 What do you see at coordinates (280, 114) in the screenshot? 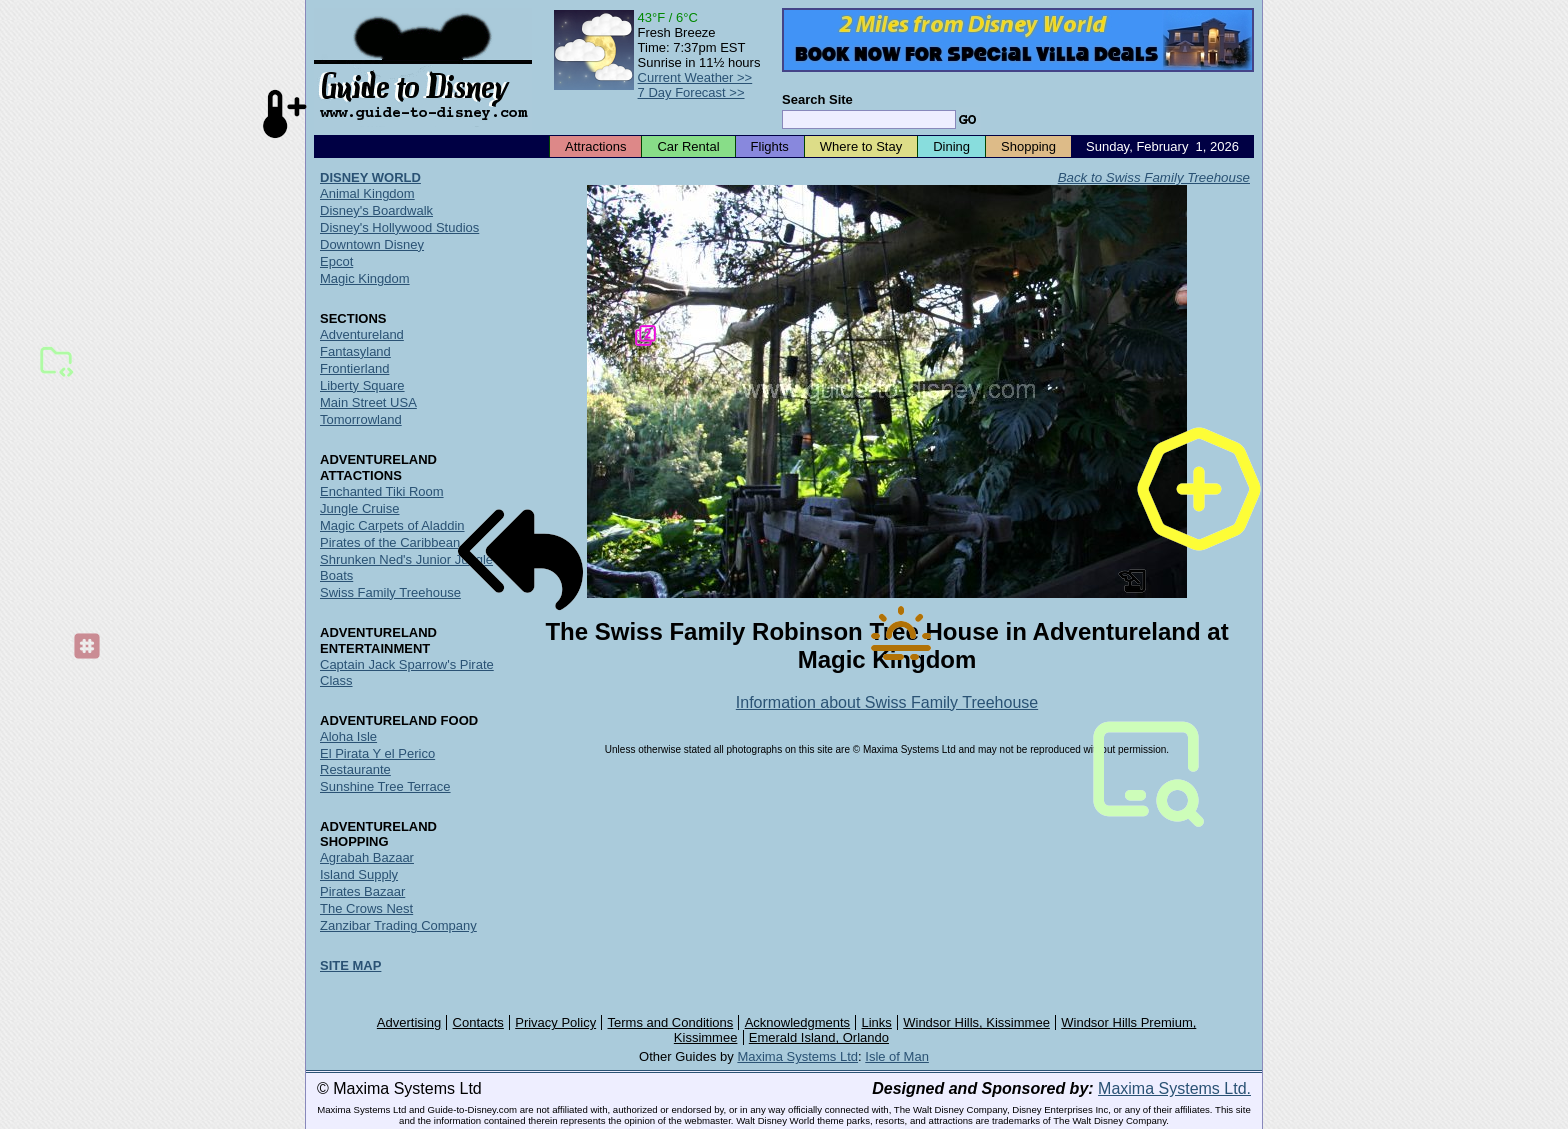
I see `increase temperature setting` at bounding box center [280, 114].